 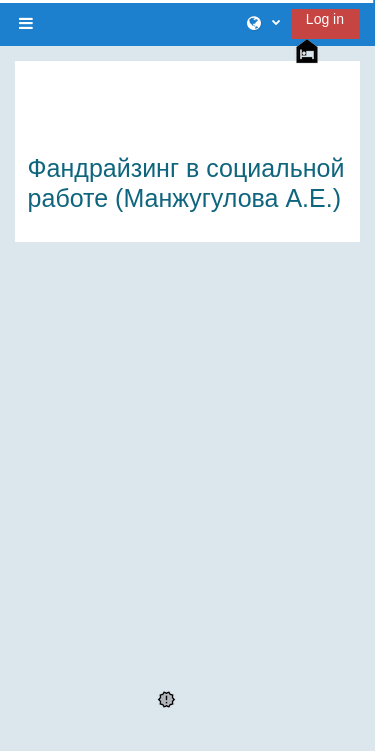 I want to click on find nearby overnight shelters, so click(x=307, y=51).